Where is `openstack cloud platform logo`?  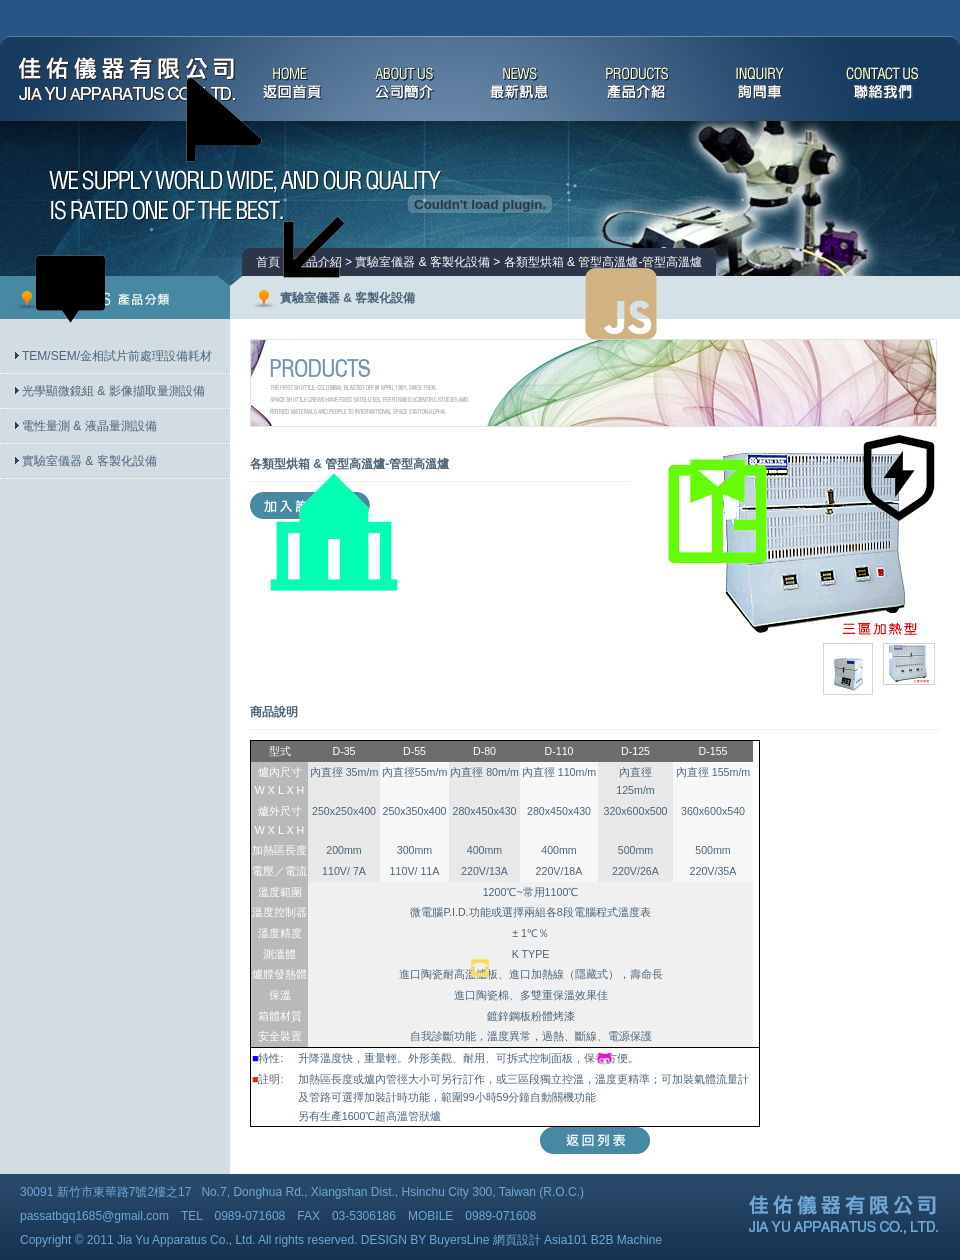
openstack cloud platform logo is located at coordinates (480, 968).